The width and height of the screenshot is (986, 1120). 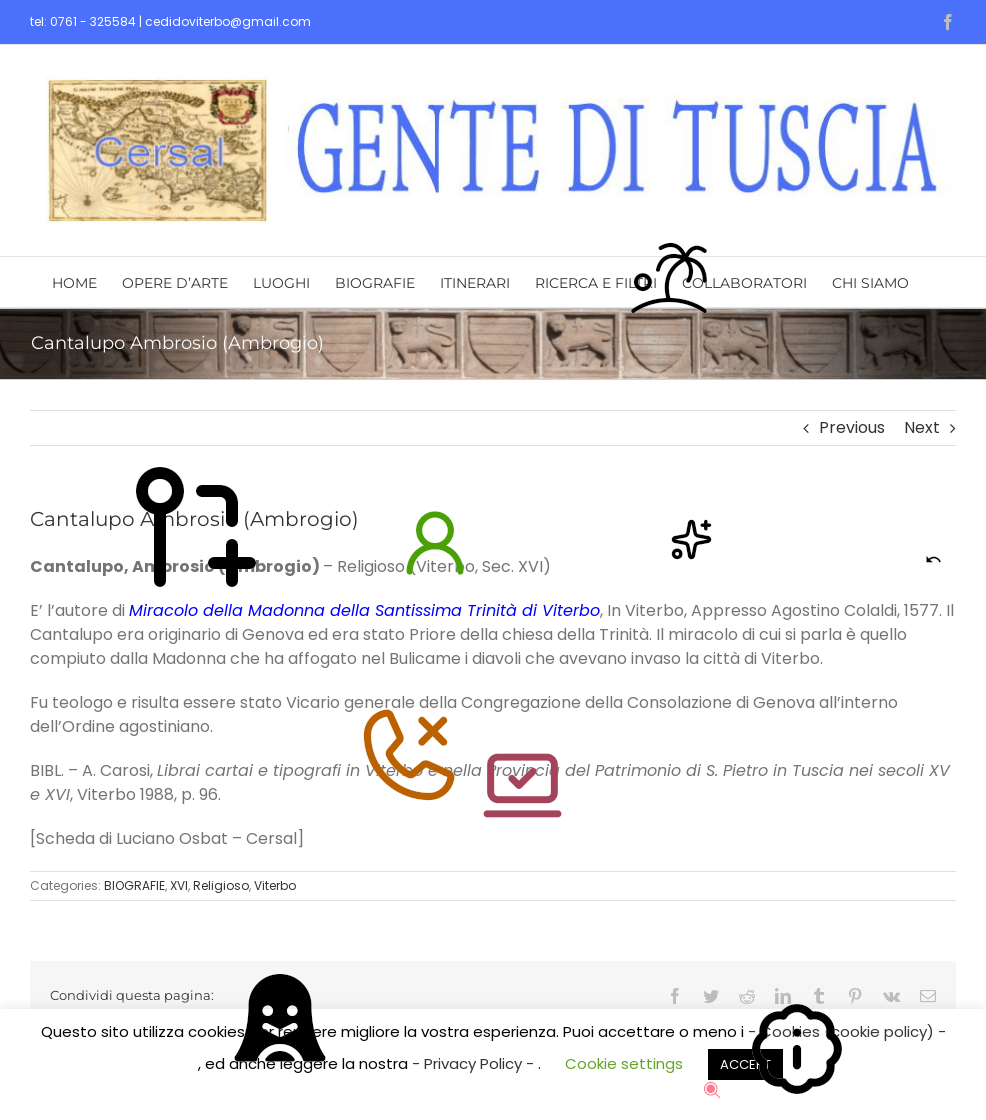 What do you see at coordinates (196, 527) in the screenshot?
I see `create a new pull request` at bounding box center [196, 527].